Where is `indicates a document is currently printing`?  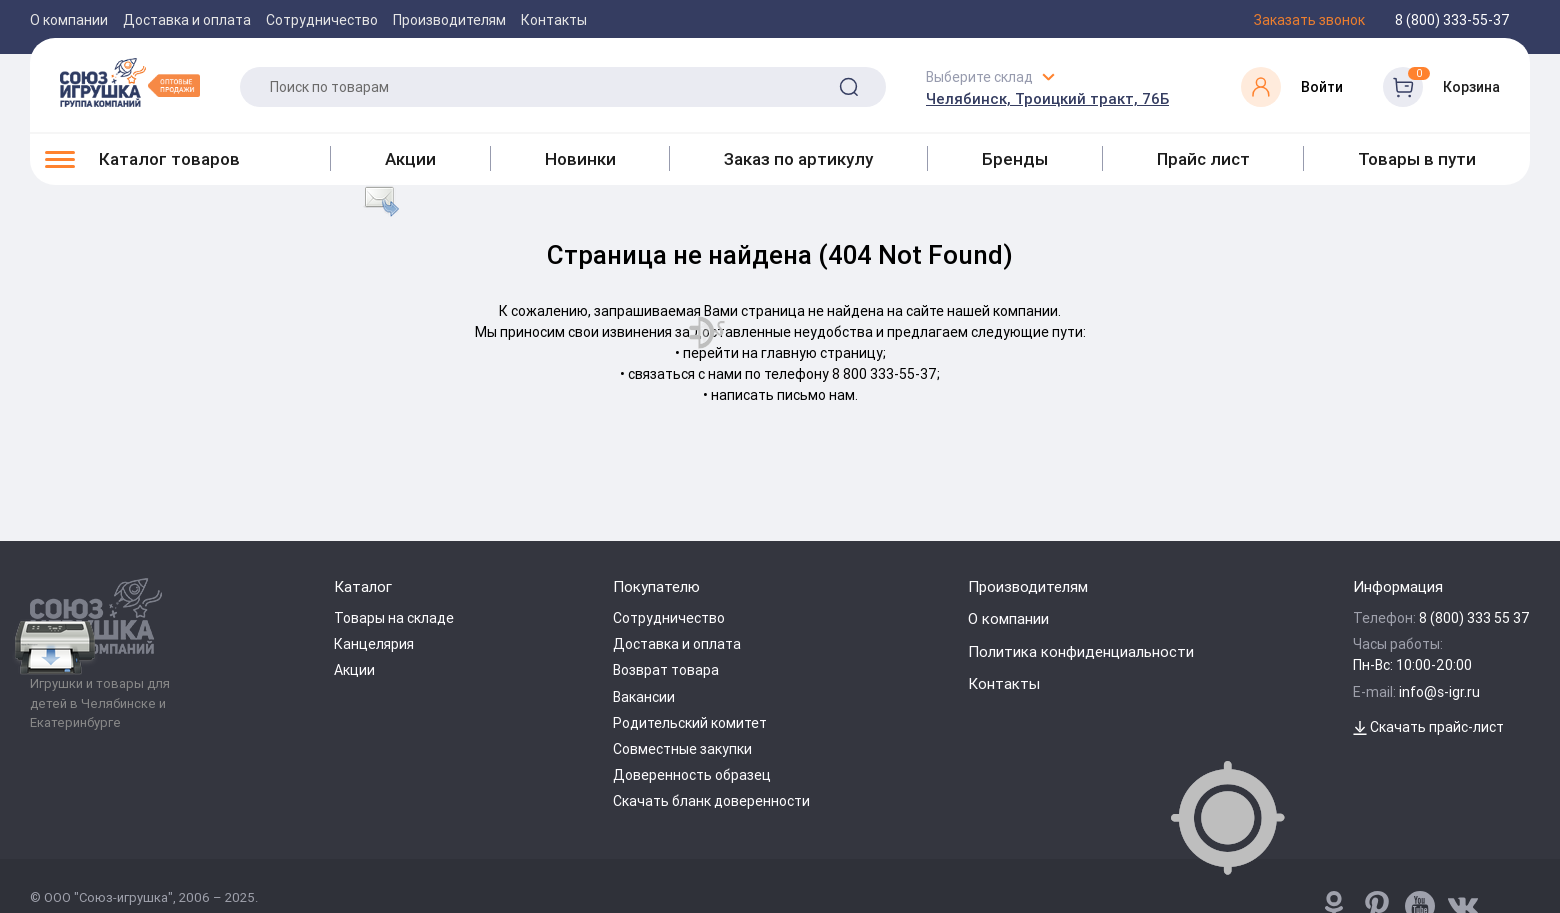
indicates a document is currently printing is located at coordinates (55, 646).